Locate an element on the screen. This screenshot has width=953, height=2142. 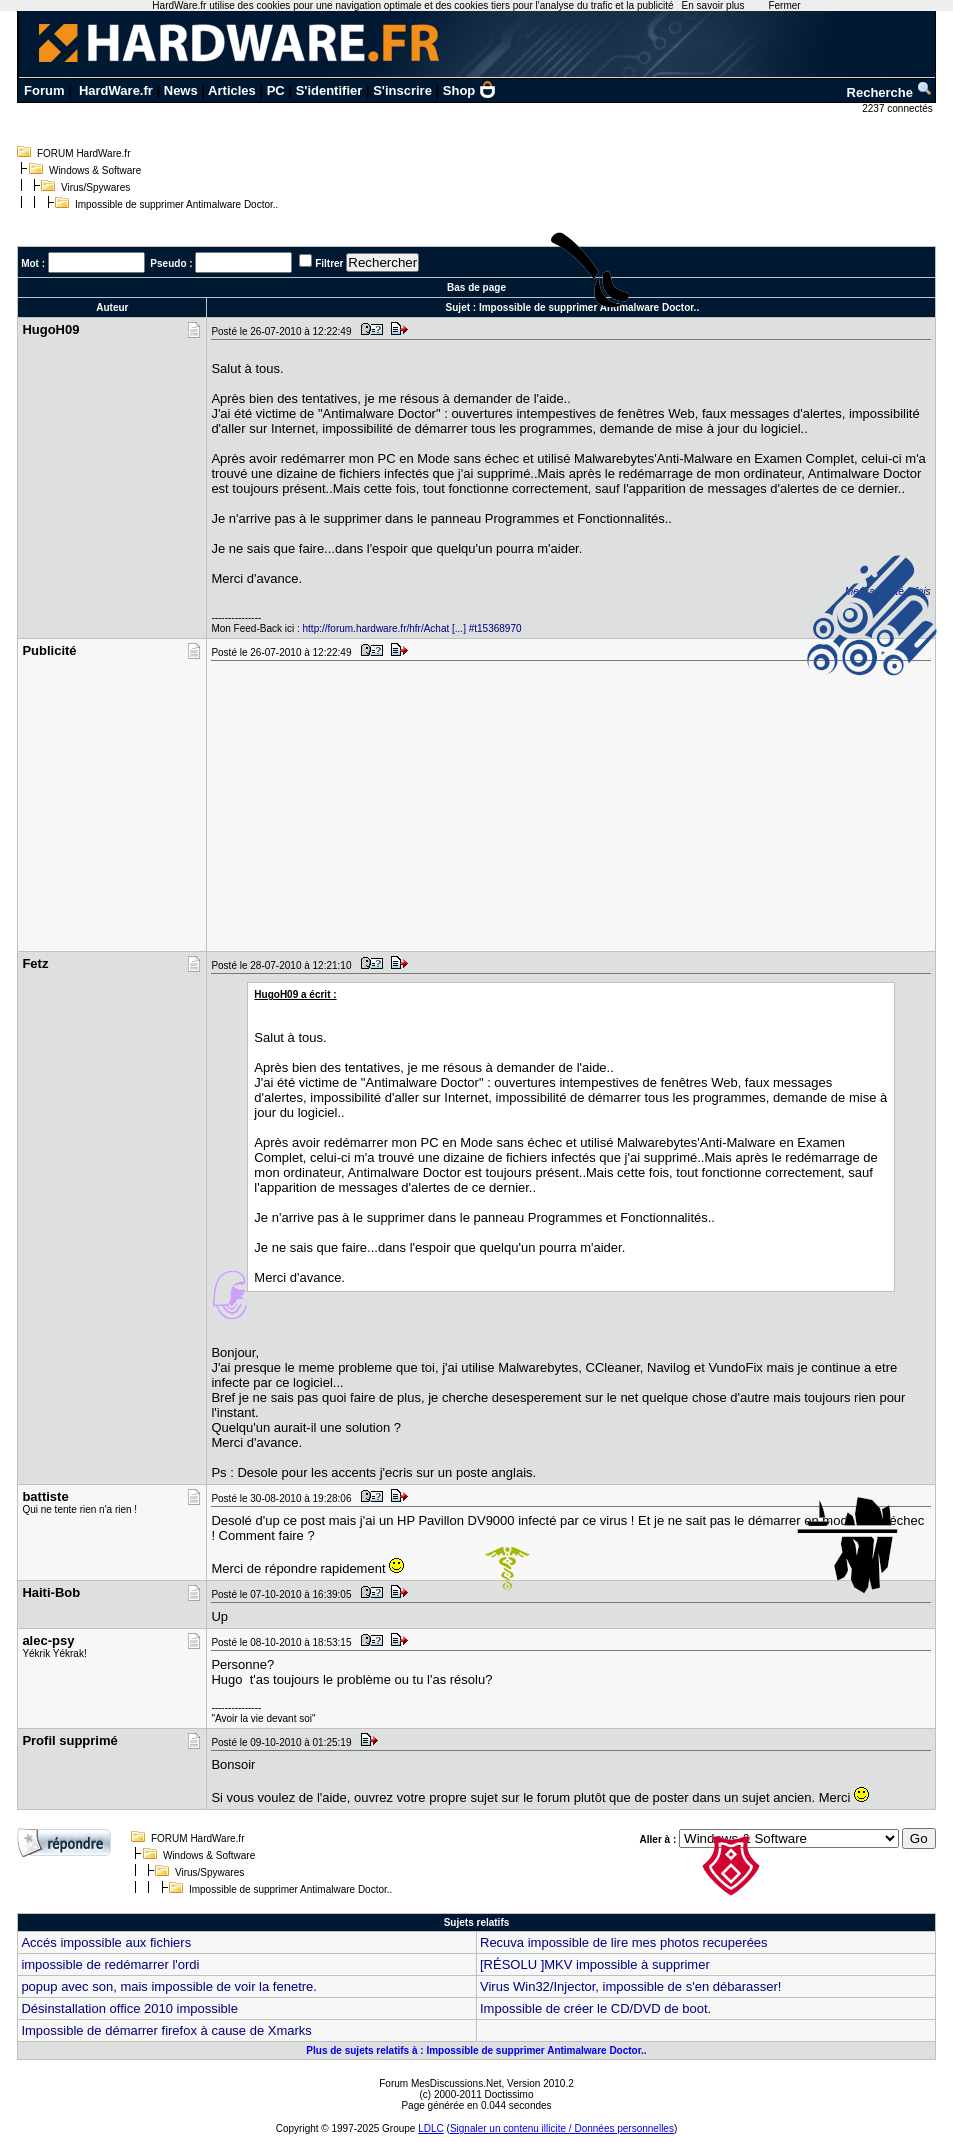
wood resource inventory in a crafting game is located at coordinates (871, 612).